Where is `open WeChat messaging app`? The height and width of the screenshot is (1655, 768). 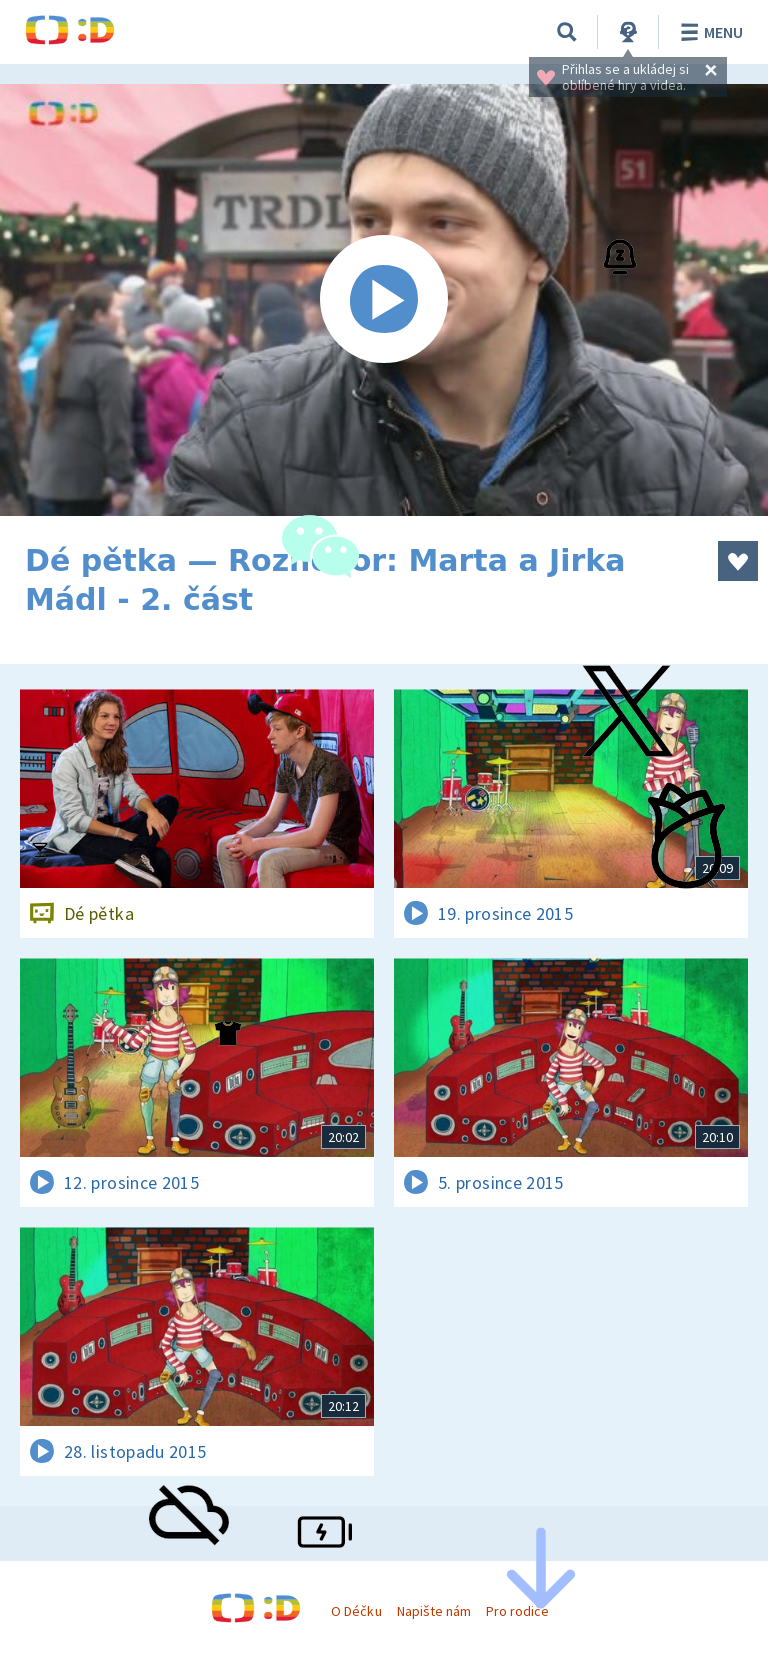
open WeChat messaging app is located at coordinates (320, 546).